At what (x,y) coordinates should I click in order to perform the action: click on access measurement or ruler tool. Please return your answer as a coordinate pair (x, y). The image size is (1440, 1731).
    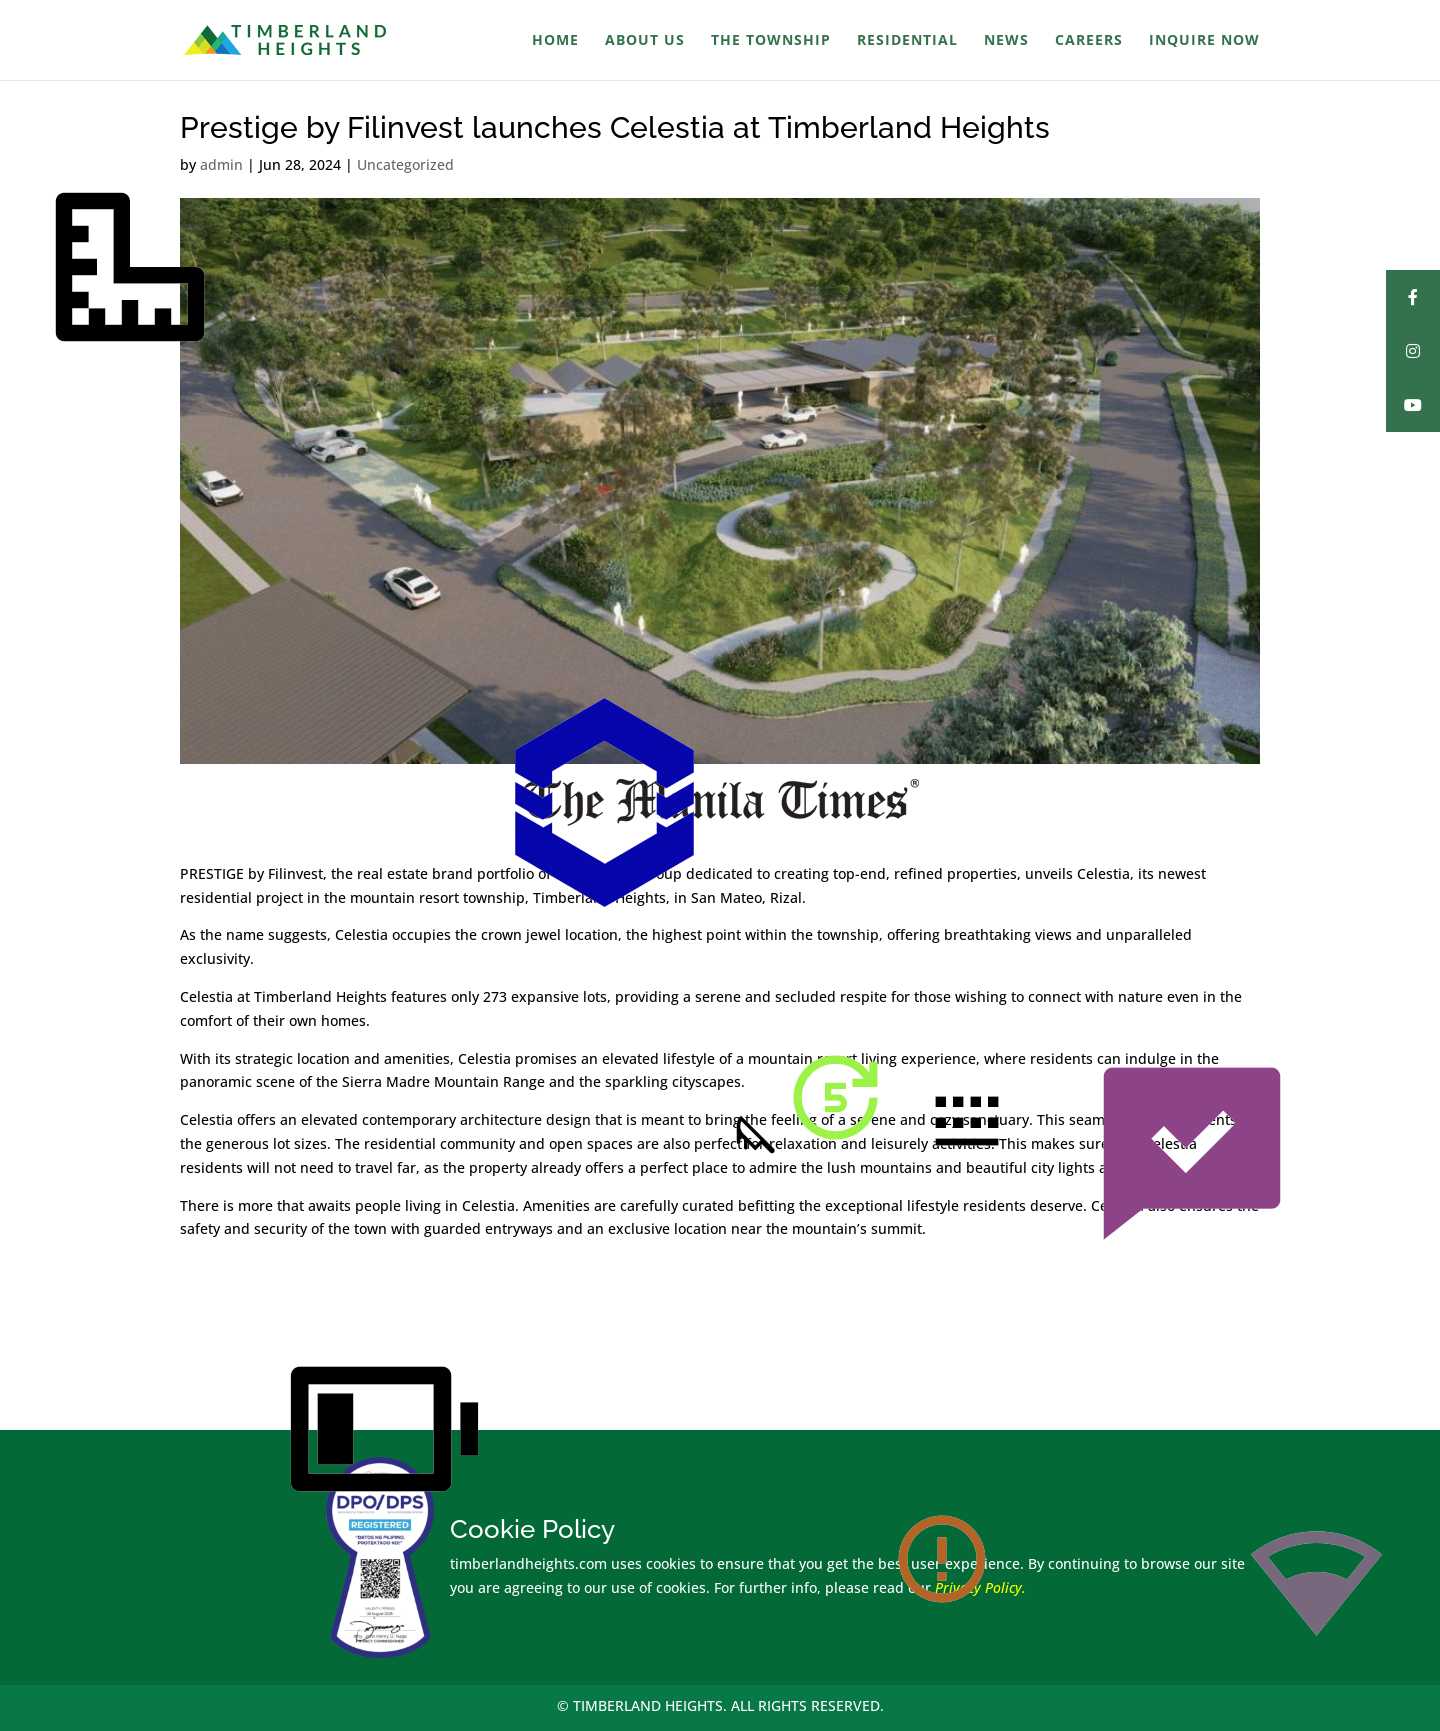
    Looking at the image, I should click on (130, 267).